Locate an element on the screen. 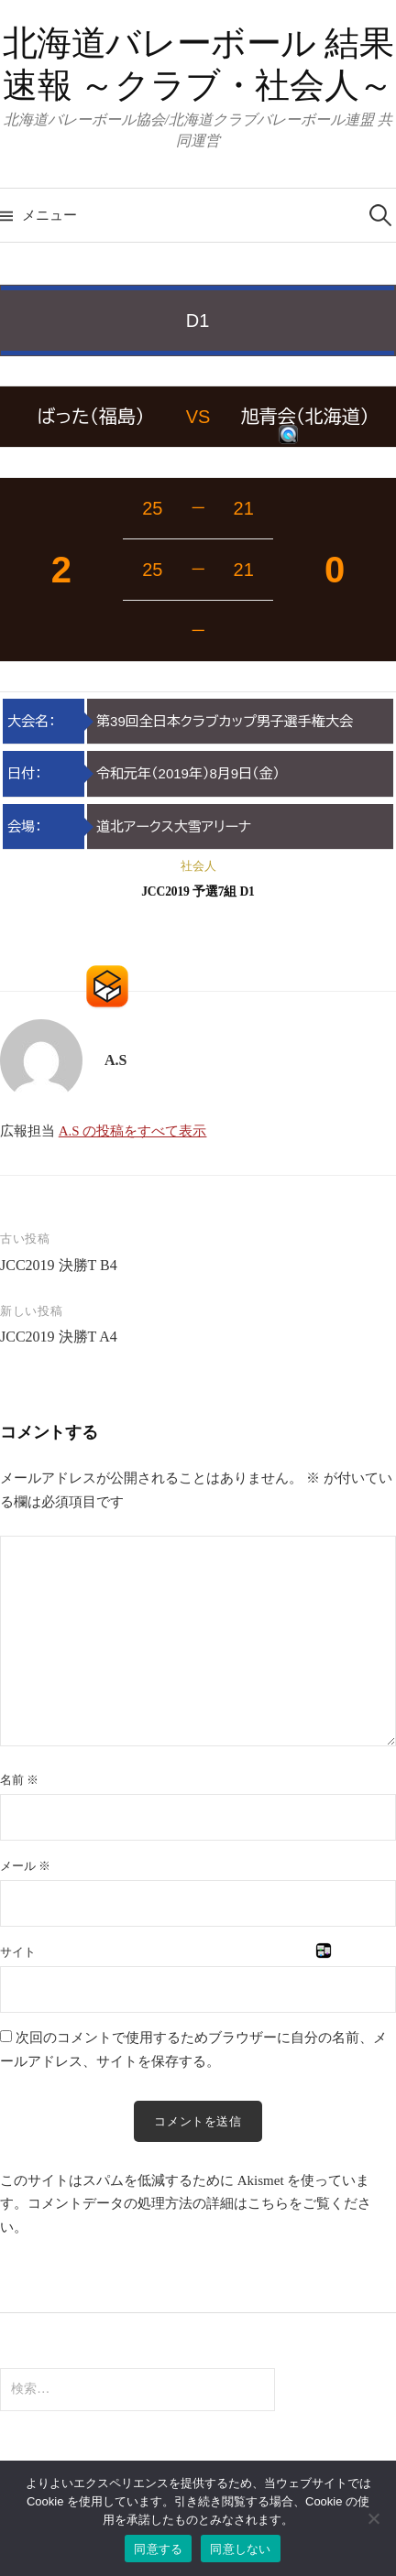  open mission control to view all windows and desktops is located at coordinates (324, 1951).